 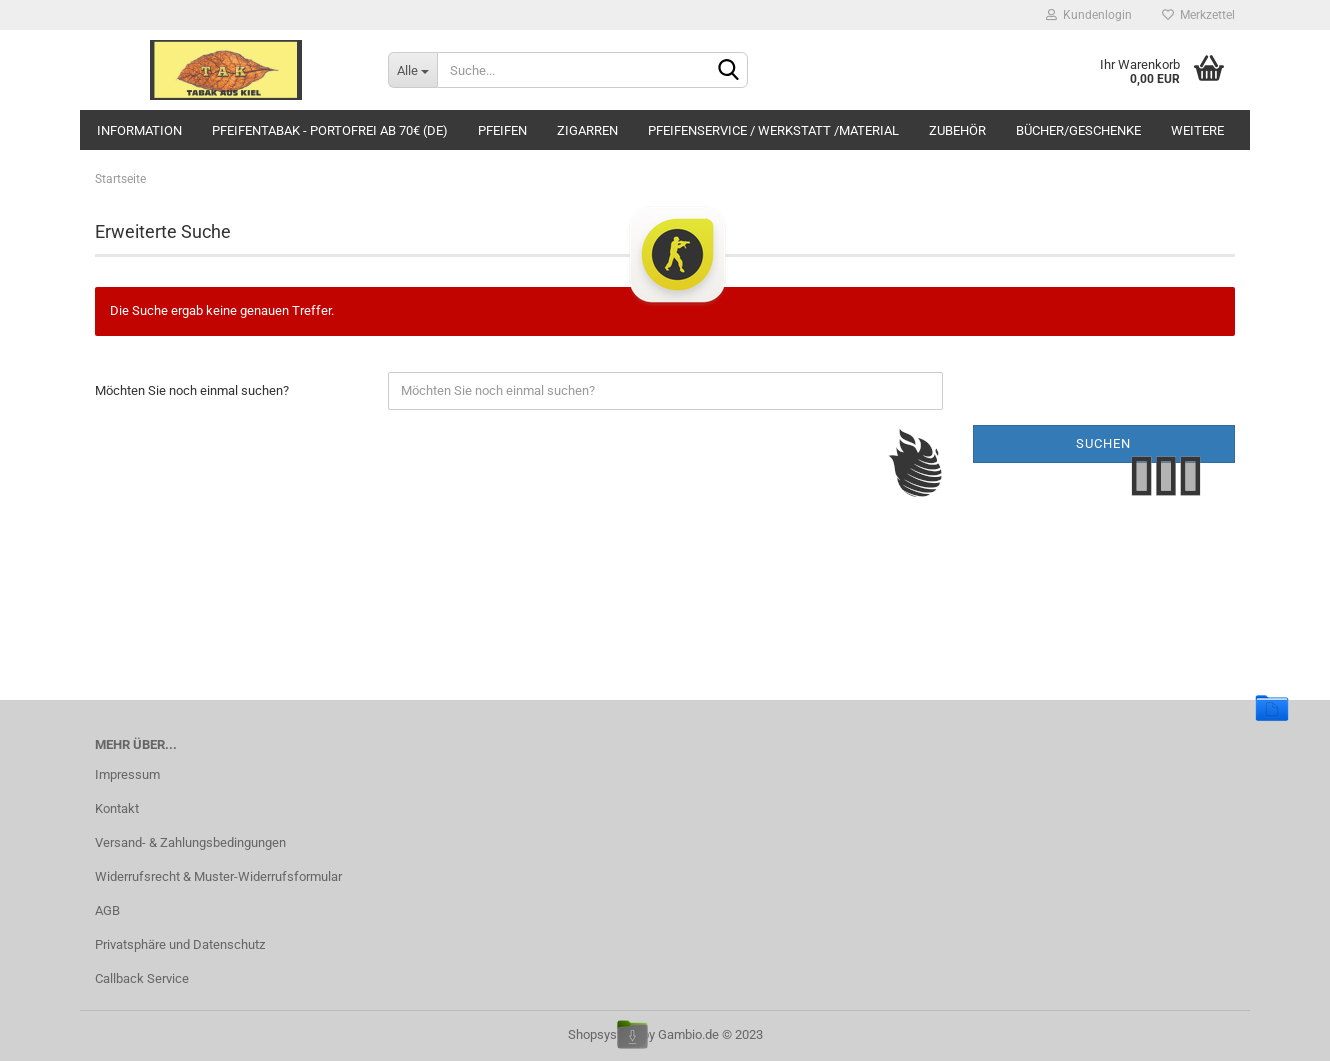 I want to click on open your documents folder, so click(x=1272, y=708).